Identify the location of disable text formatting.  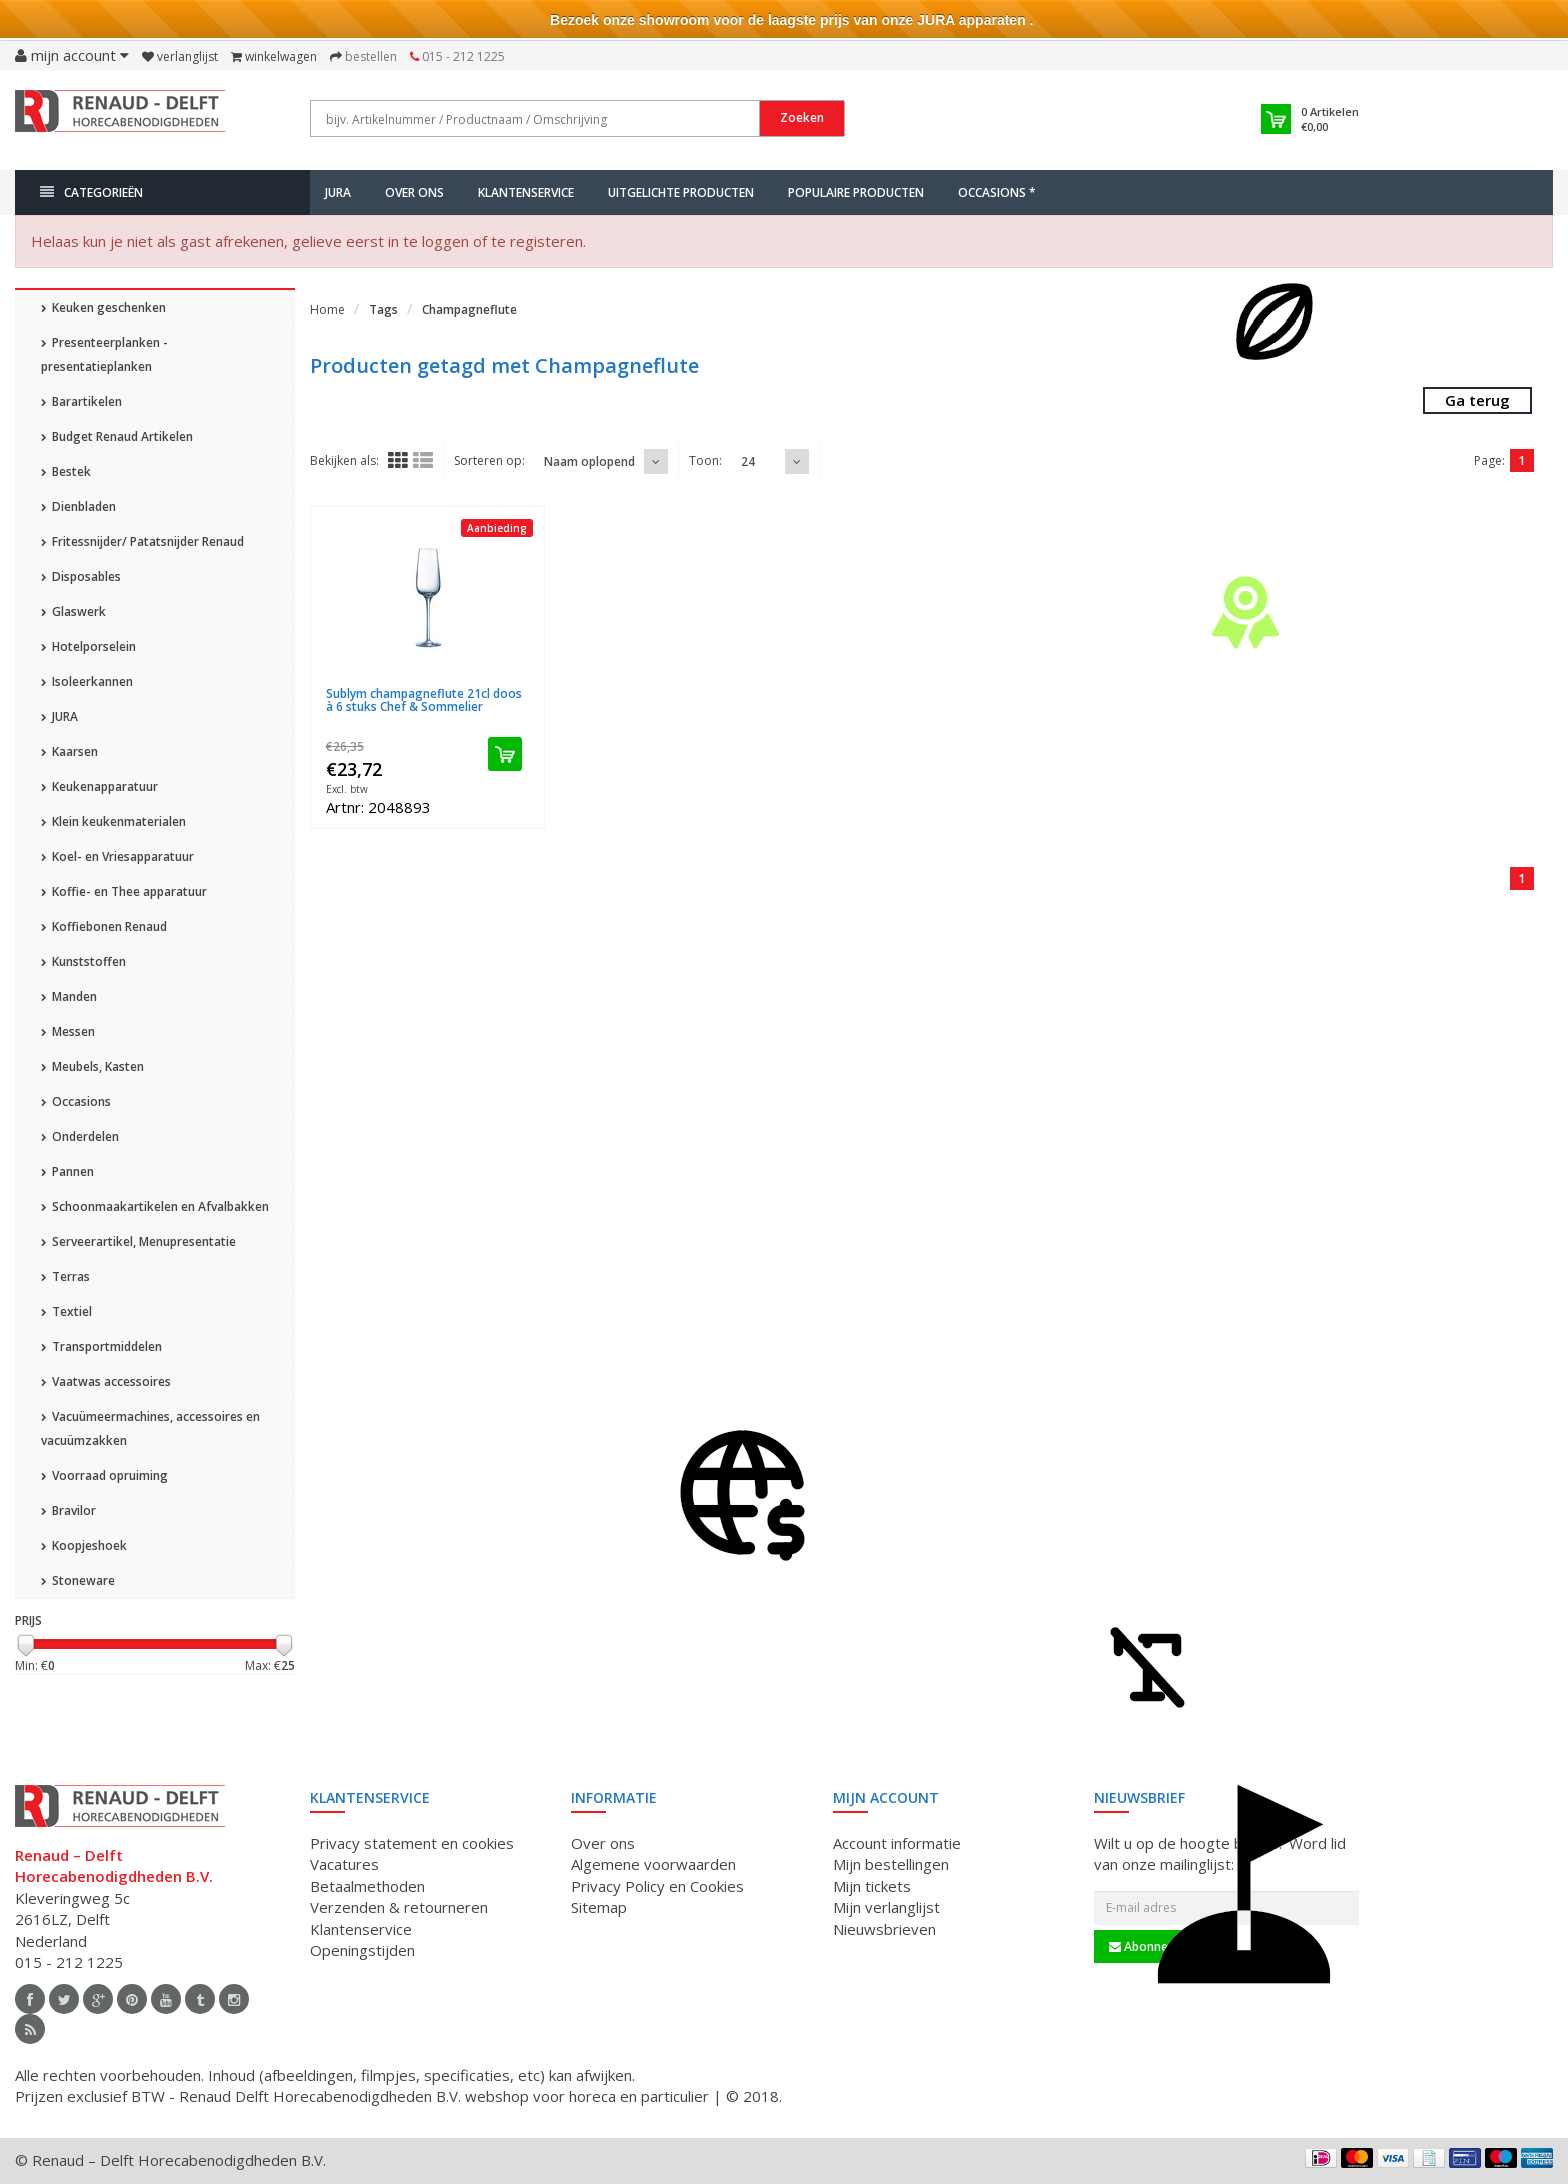
(1147, 1667).